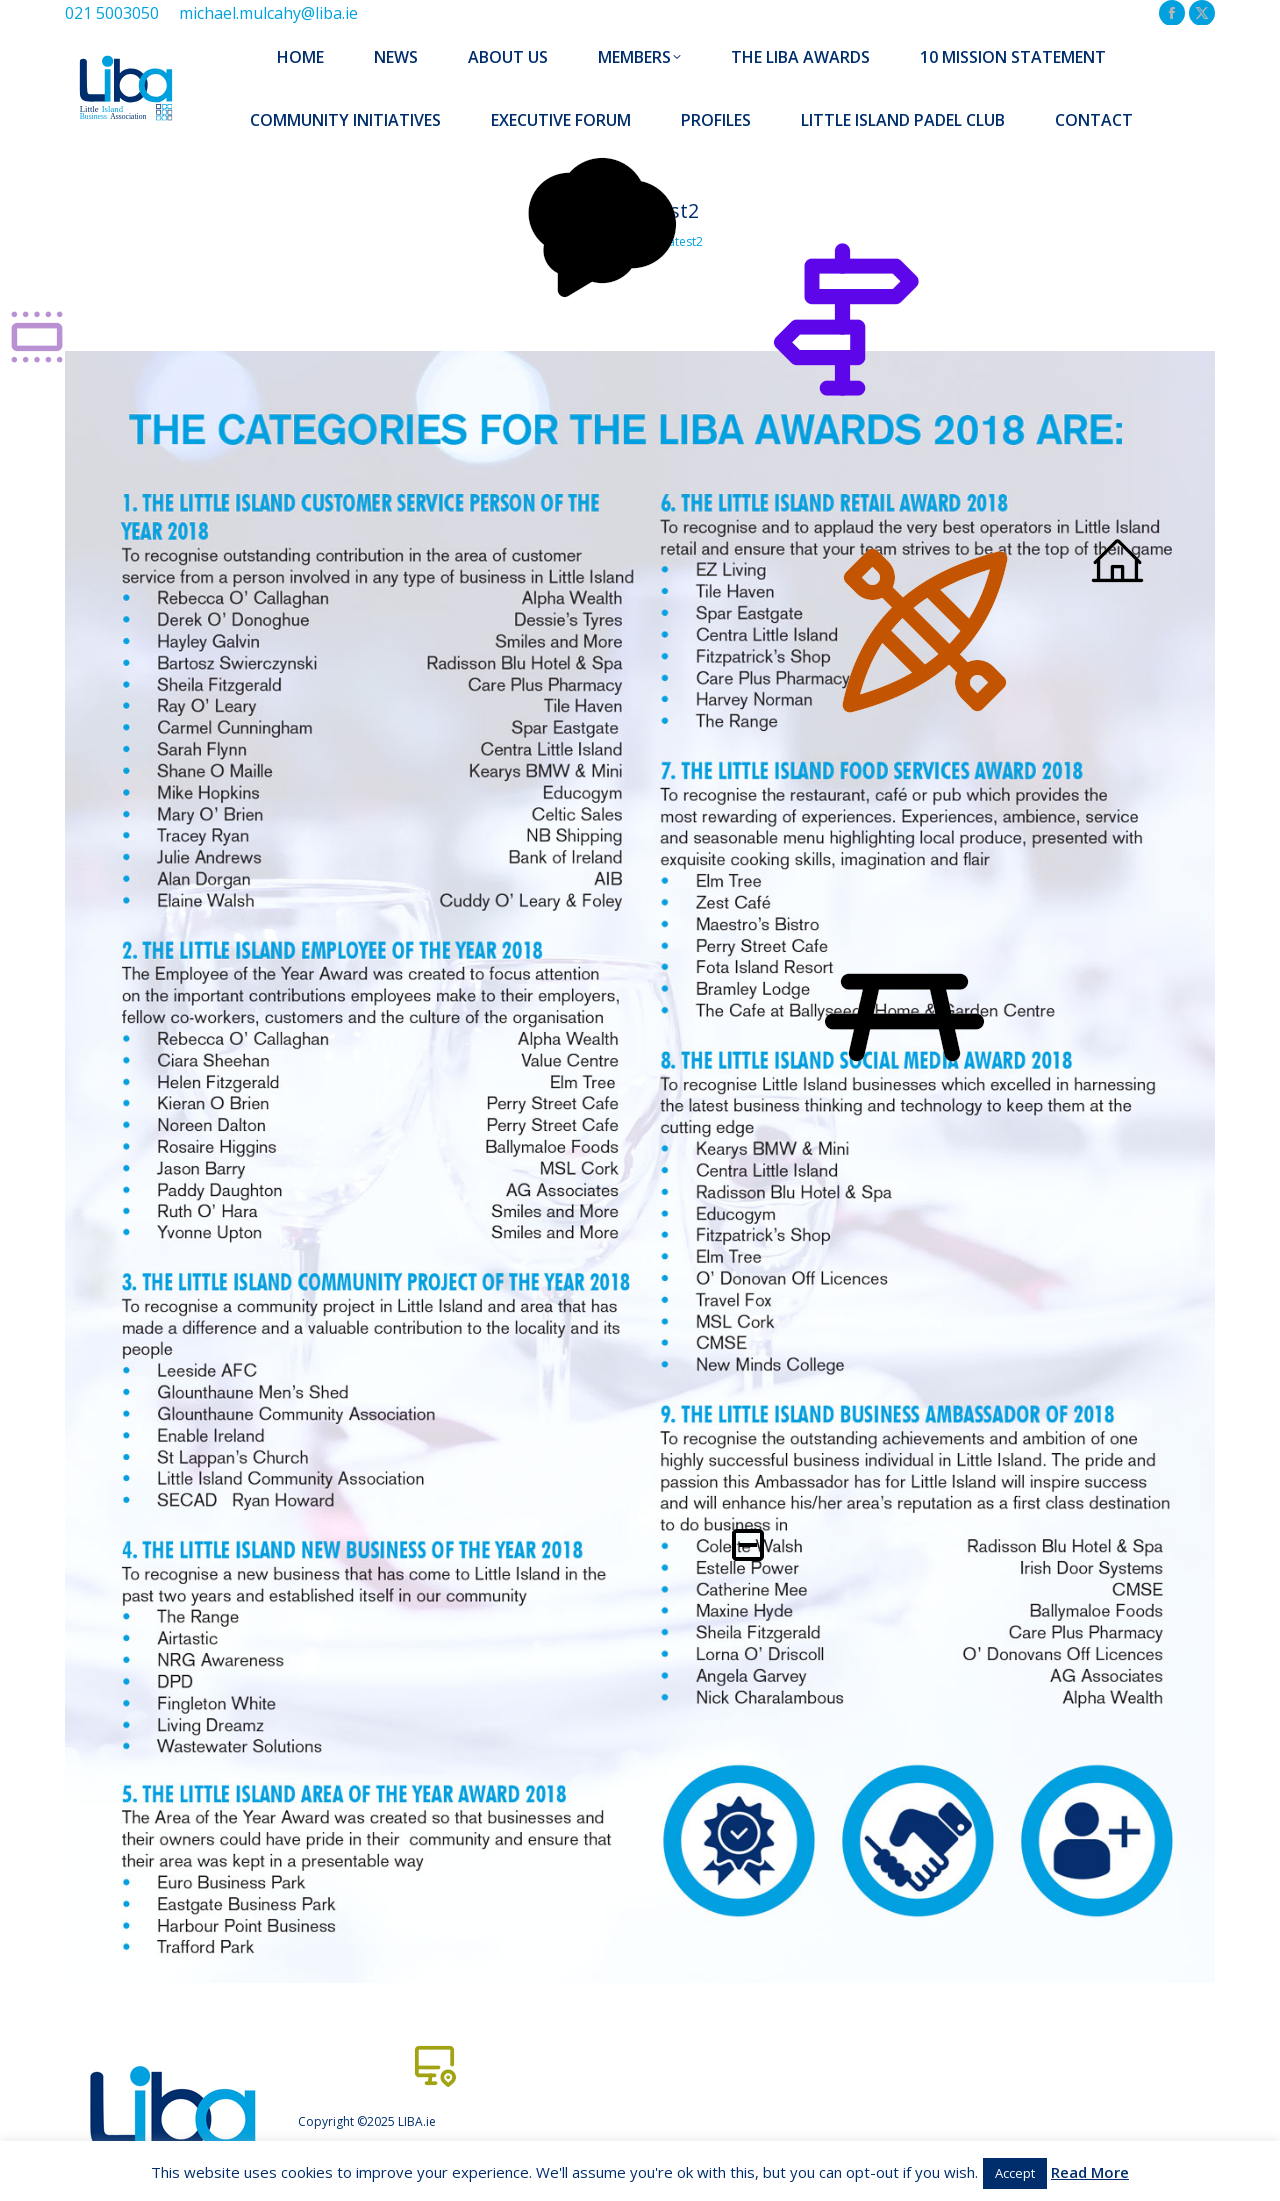  What do you see at coordinates (434, 2065) in the screenshot?
I see `view device location on map` at bounding box center [434, 2065].